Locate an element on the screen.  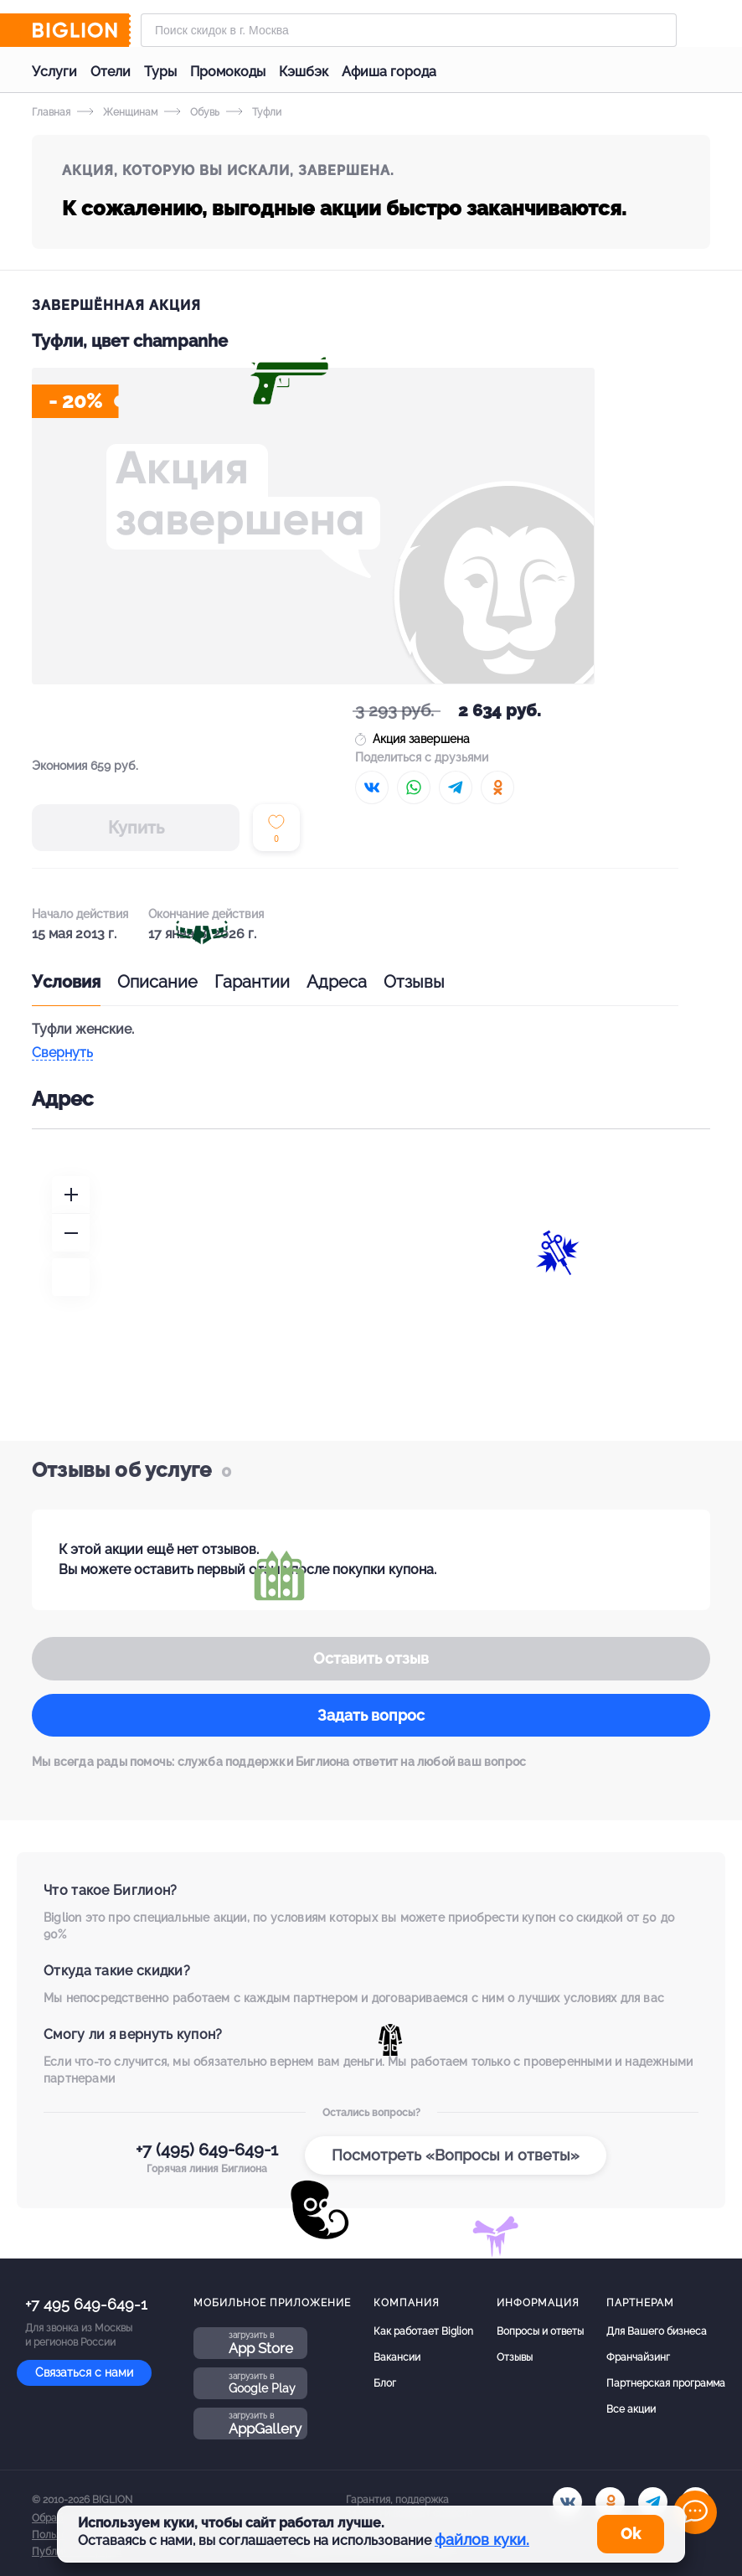
use a healing item or potion is located at coordinates (557, 1252).